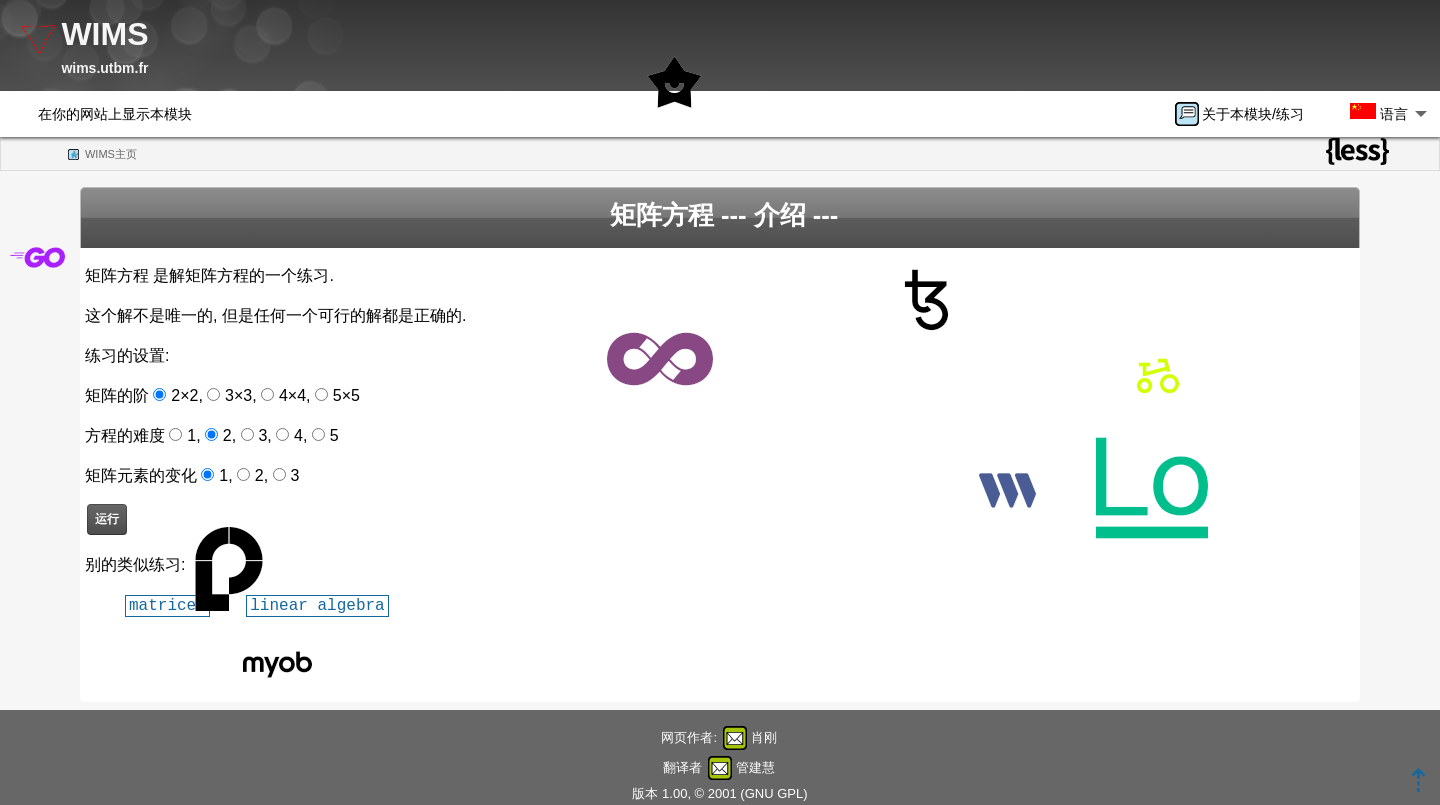 This screenshot has width=1440, height=805. I want to click on go programming language logo, so click(37, 257).